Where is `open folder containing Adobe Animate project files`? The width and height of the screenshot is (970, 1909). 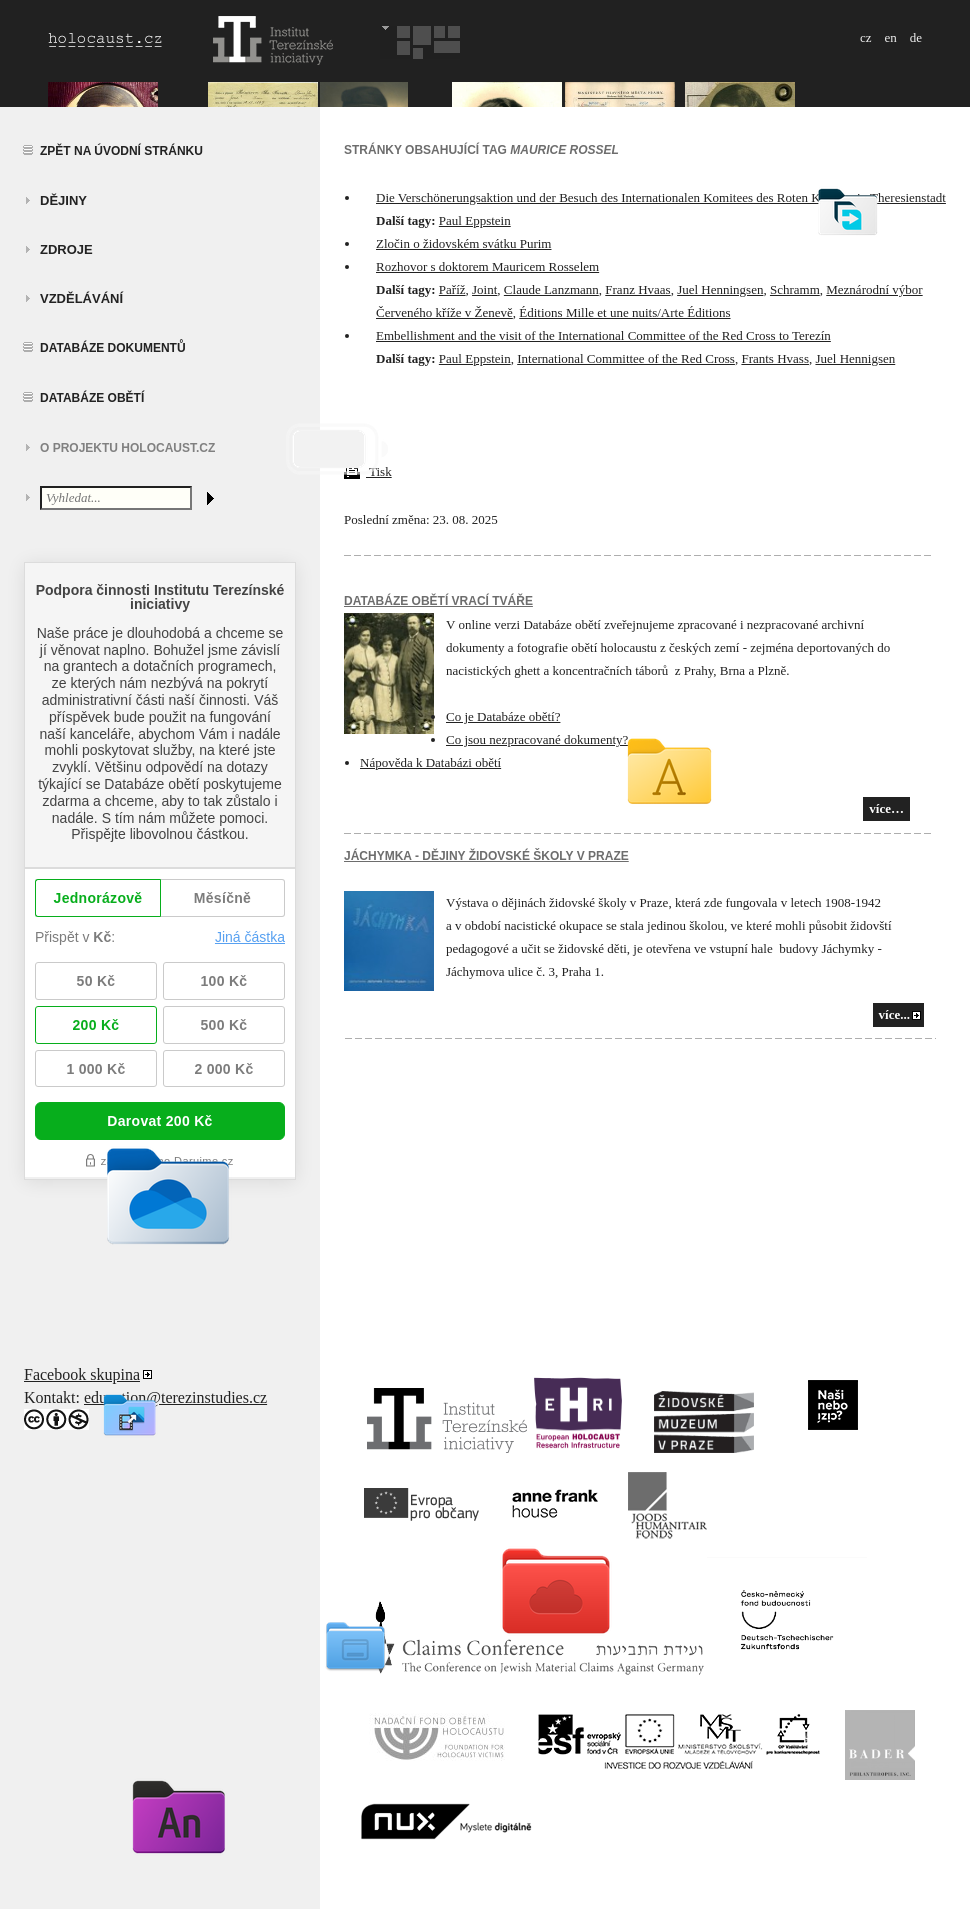
open folder containing Adobe Animate project files is located at coordinates (178, 1819).